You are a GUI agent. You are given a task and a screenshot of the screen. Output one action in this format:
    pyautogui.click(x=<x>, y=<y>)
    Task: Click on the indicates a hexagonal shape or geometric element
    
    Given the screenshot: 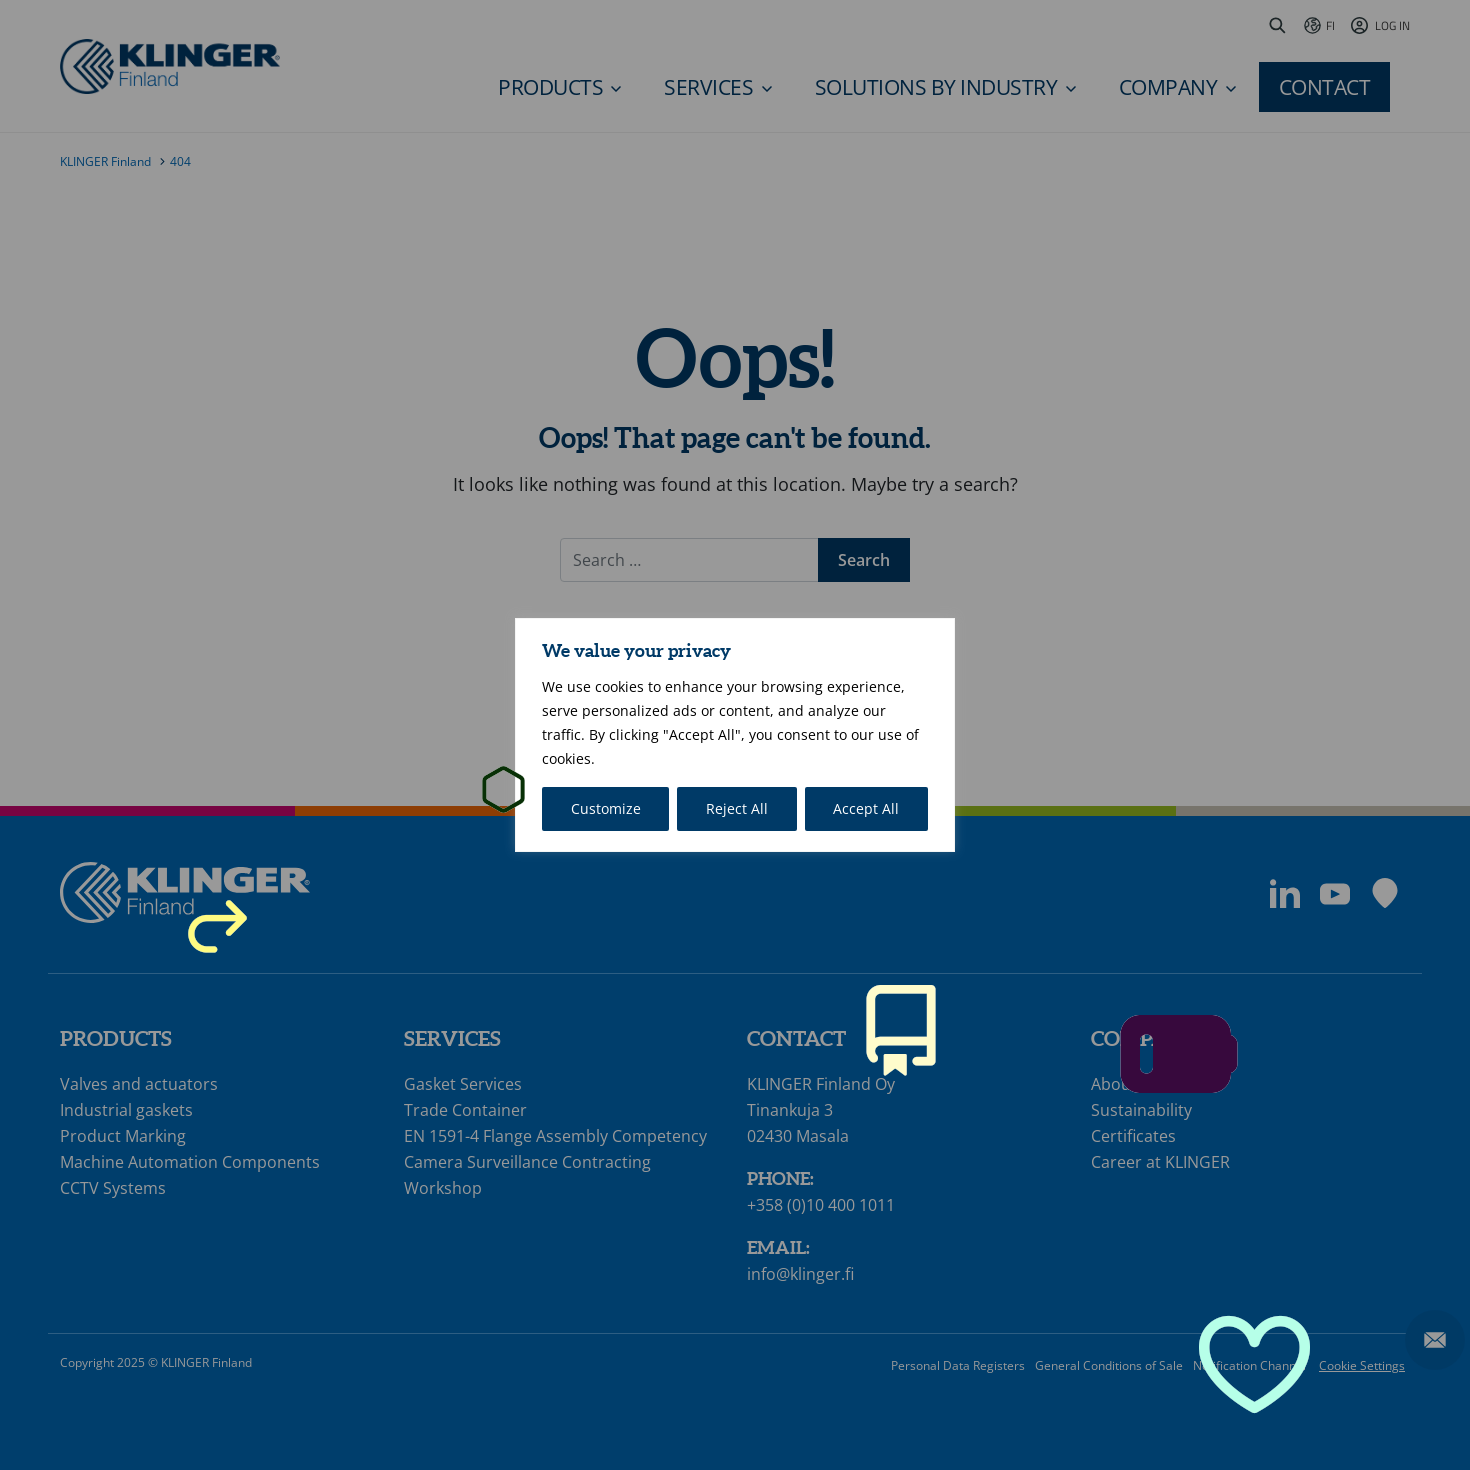 What is the action you would take?
    pyautogui.click(x=503, y=789)
    